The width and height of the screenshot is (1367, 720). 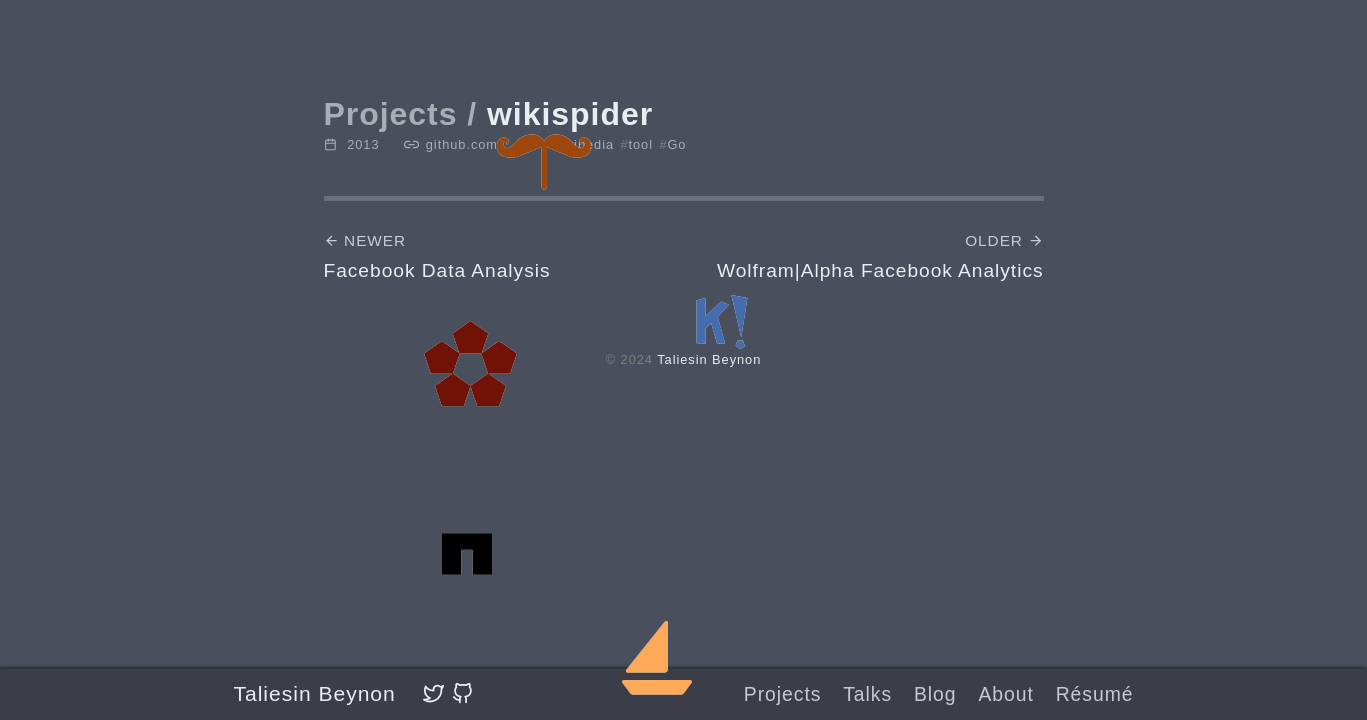 What do you see at coordinates (544, 162) in the screenshot?
I see `handlebars.js templating library logo` at bounding box center [544, 162].